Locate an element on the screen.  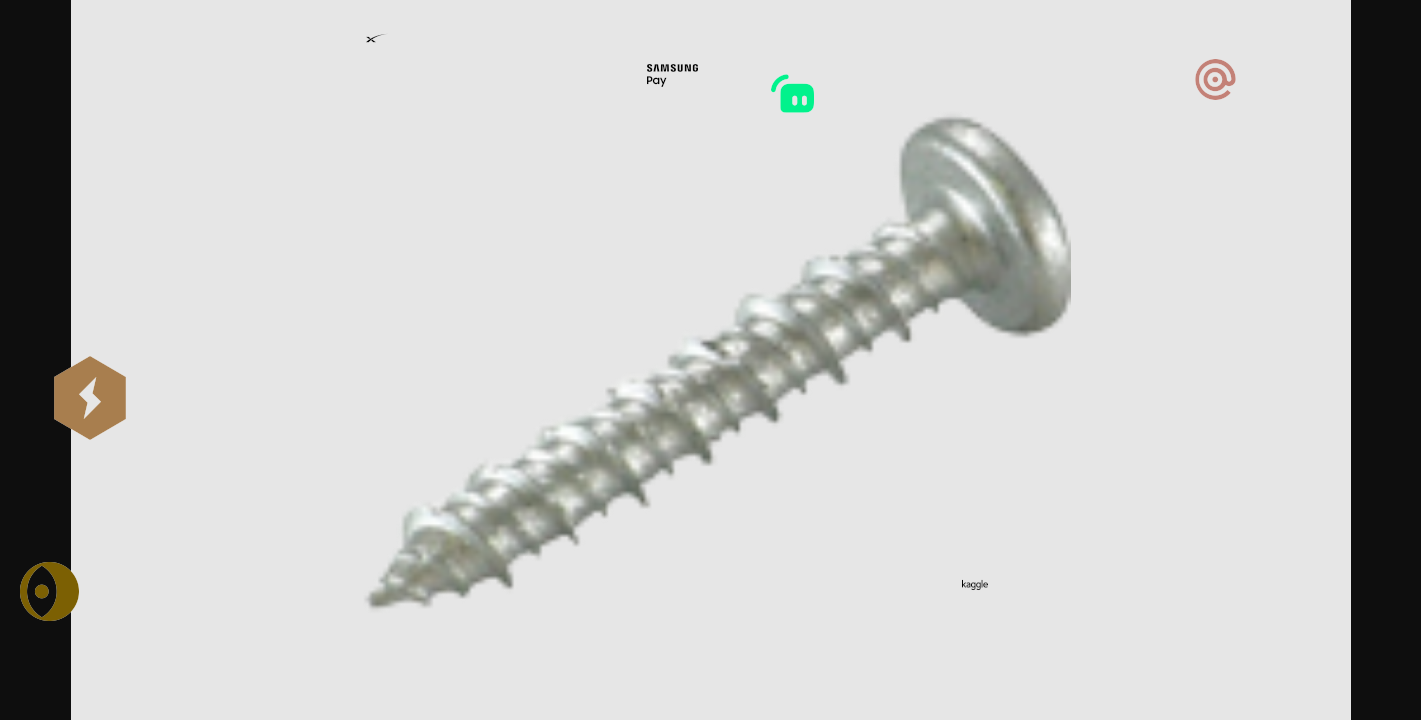
spacex company logo is located at coordinates (377, 38).